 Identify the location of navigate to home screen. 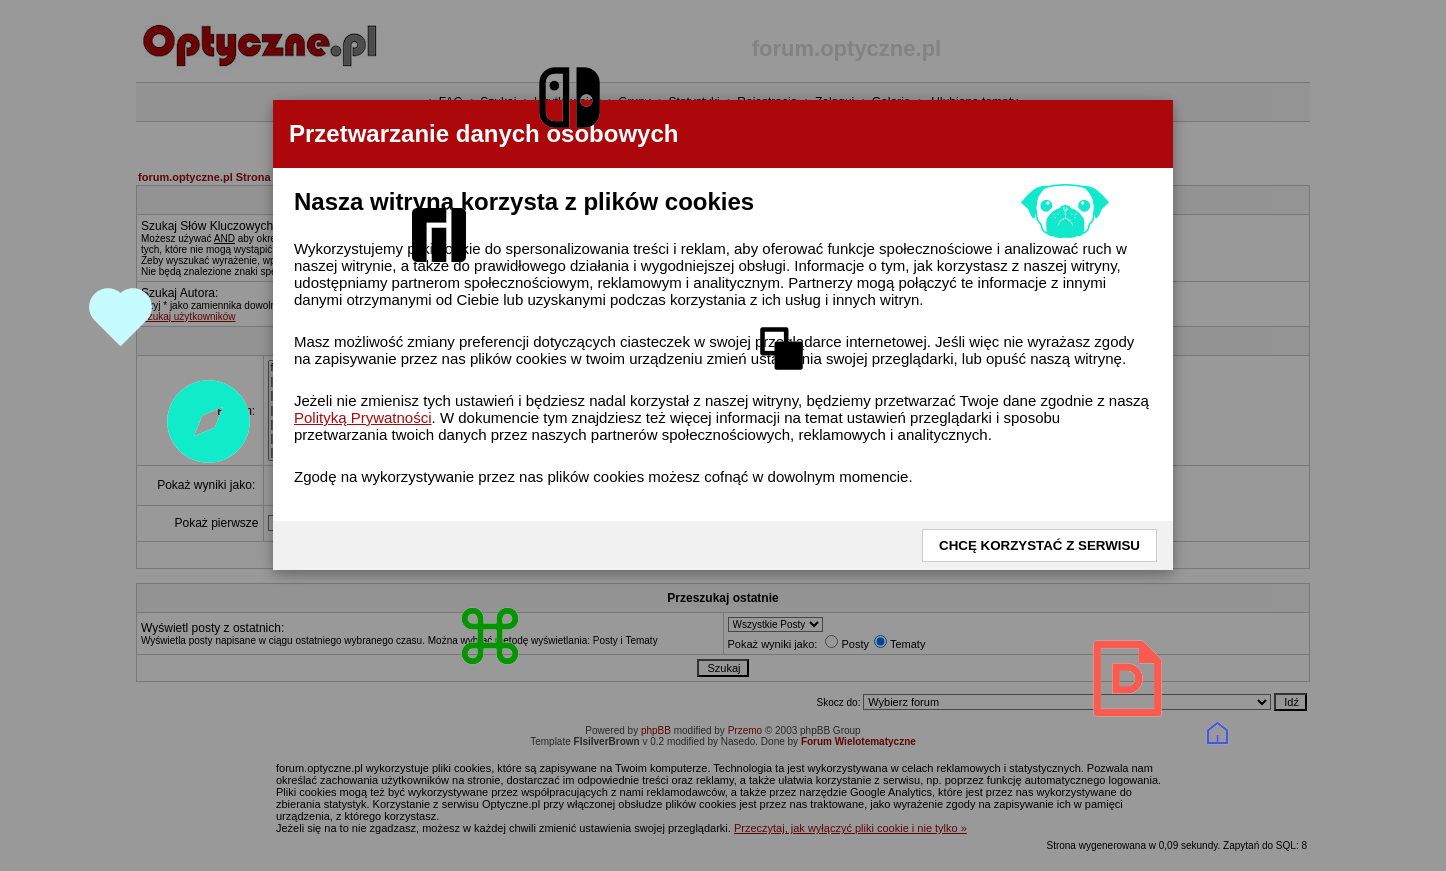
(1217, 733).